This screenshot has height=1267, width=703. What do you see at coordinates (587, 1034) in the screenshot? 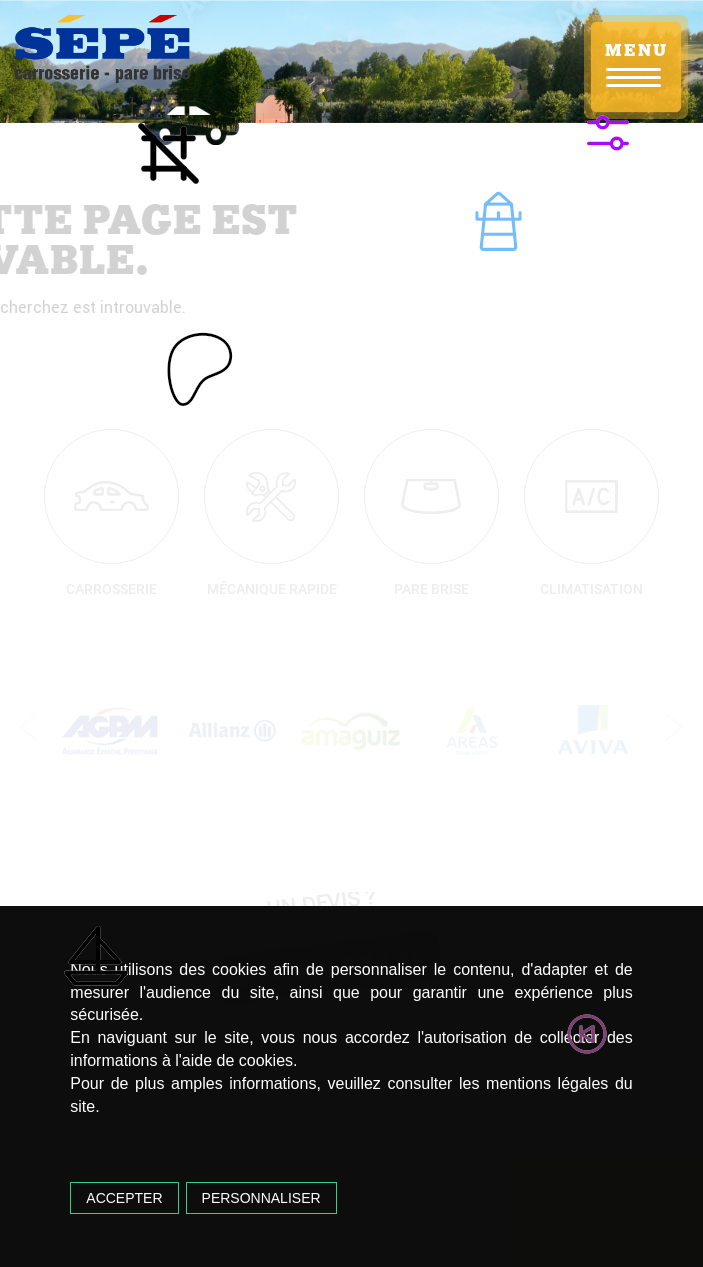
I see `skip to previous track` at bounding box center [587, 1034].